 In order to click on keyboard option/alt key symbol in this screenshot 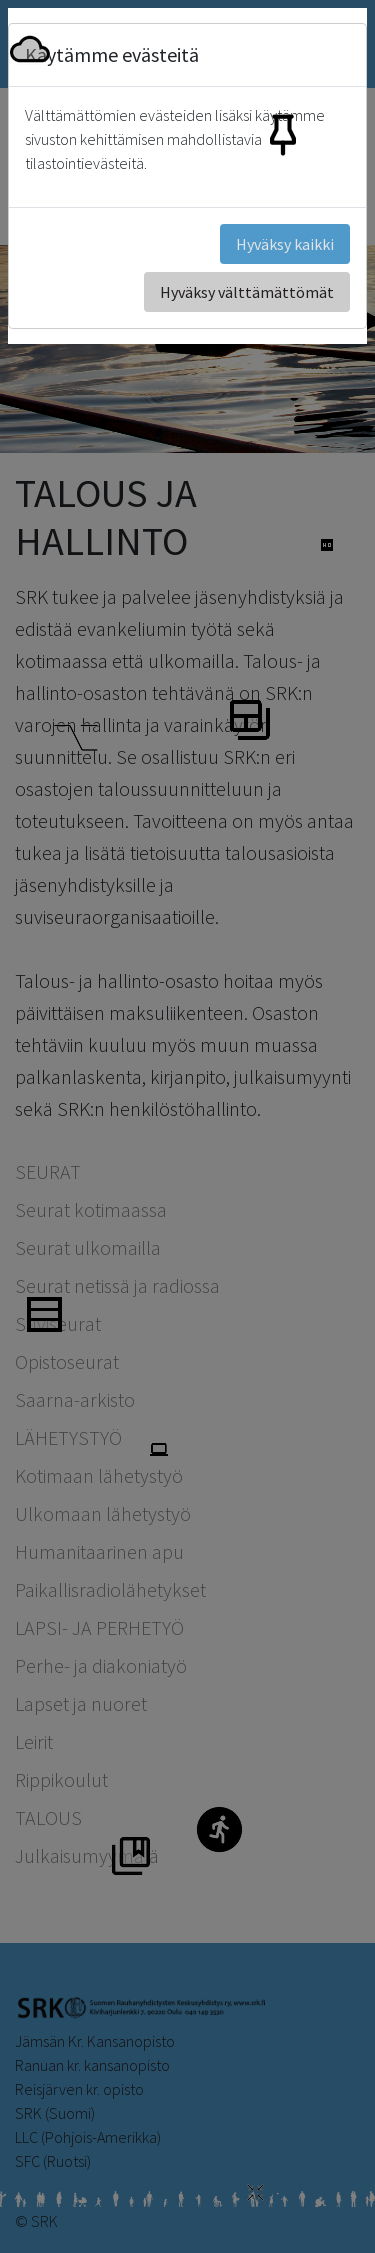, I will do `click(76, 736)`.